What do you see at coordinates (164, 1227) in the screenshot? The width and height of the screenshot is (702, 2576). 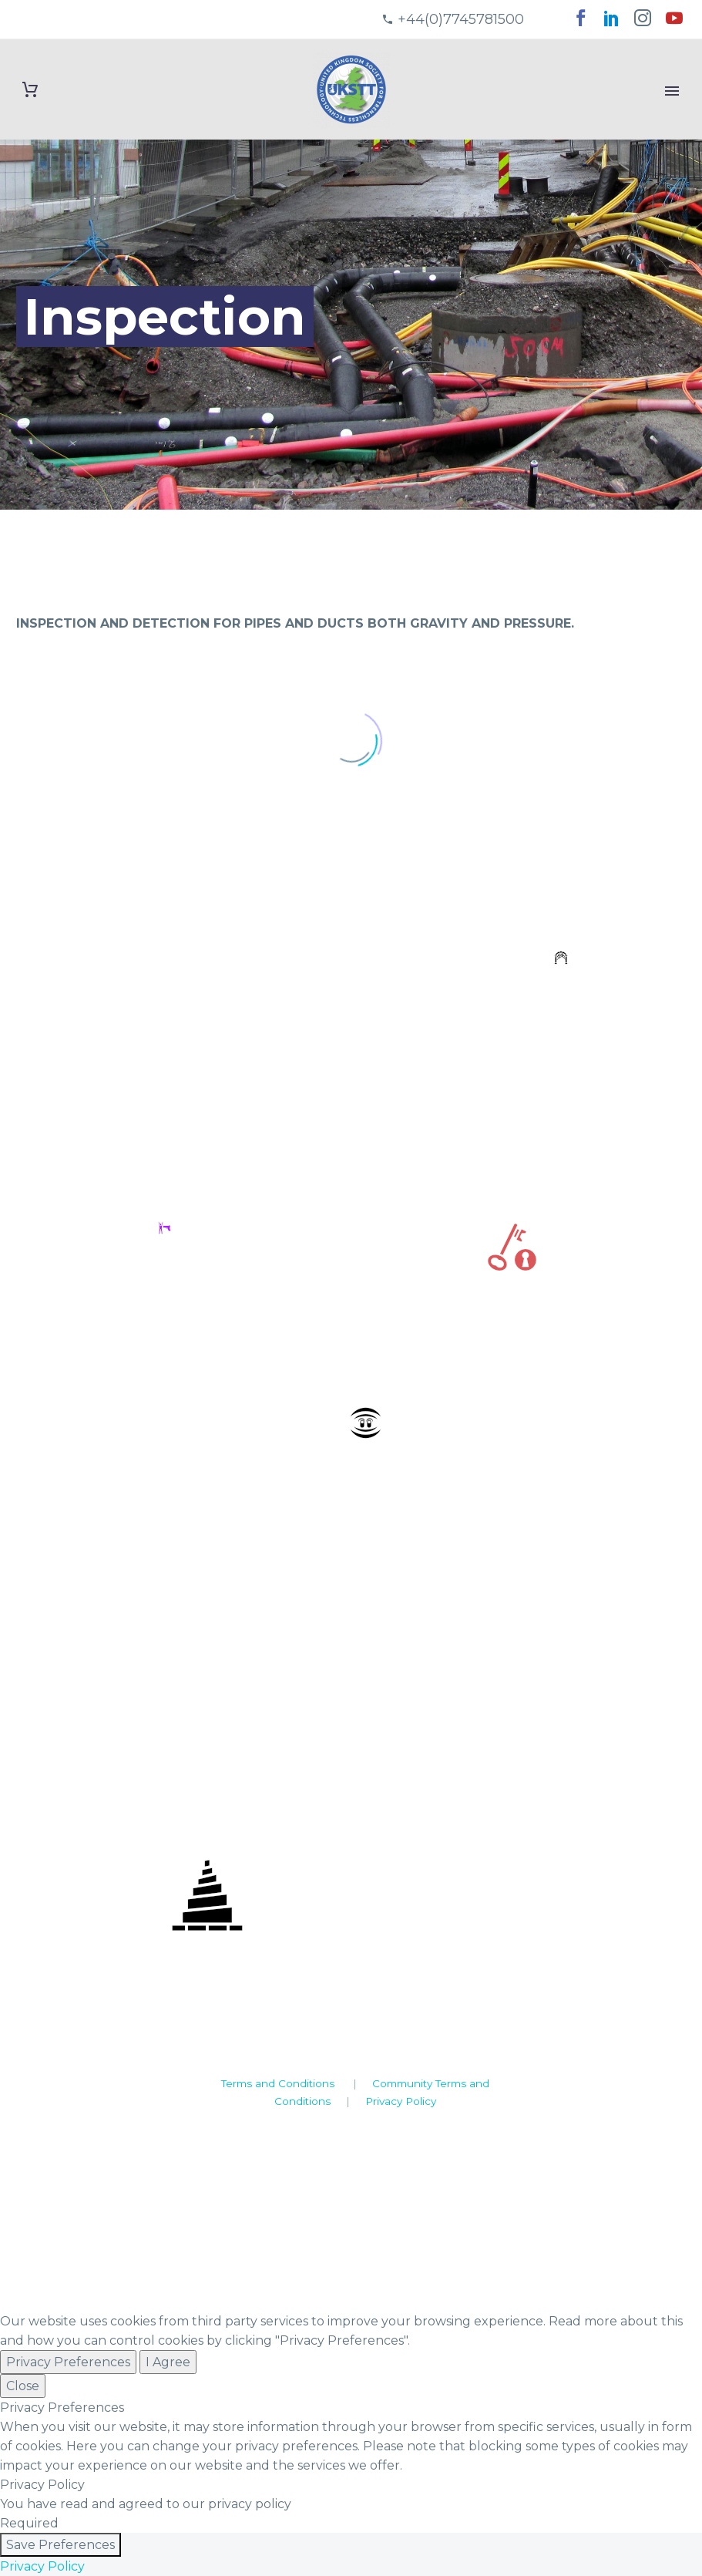 I see `indicates arrest or surrender scenario in a game` at bounding box center [164, 1227].